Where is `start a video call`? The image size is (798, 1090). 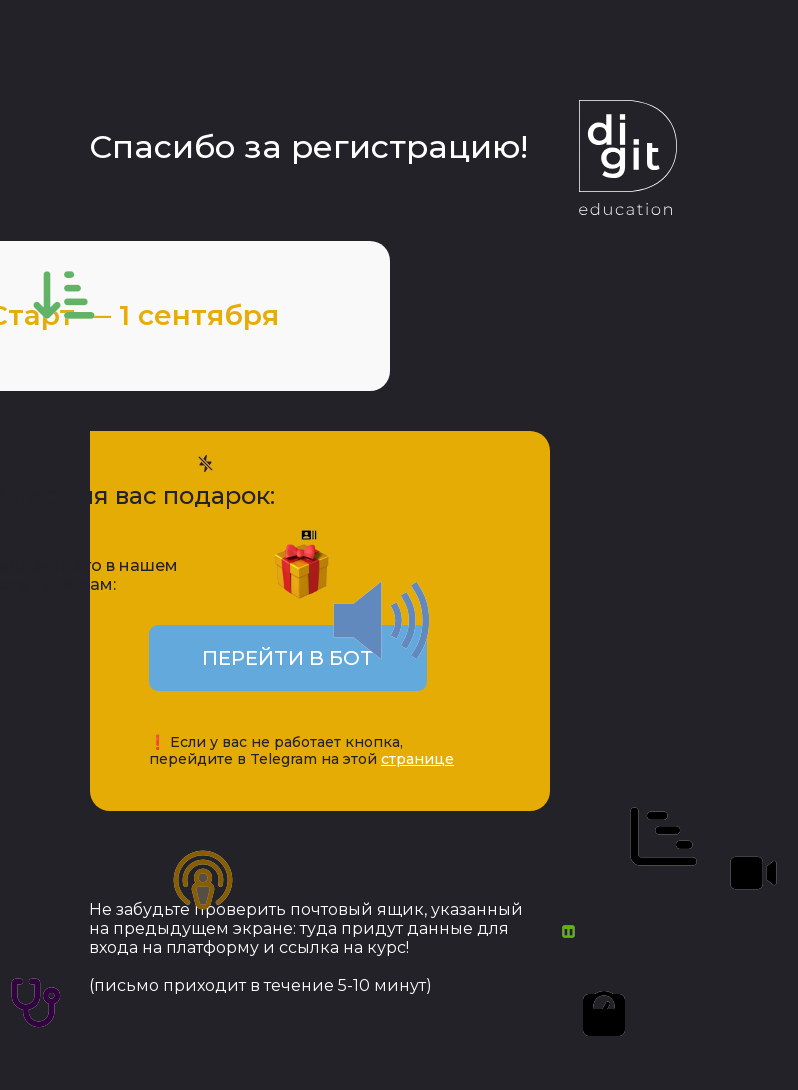 start a video call is located at coordinates (752, 873).